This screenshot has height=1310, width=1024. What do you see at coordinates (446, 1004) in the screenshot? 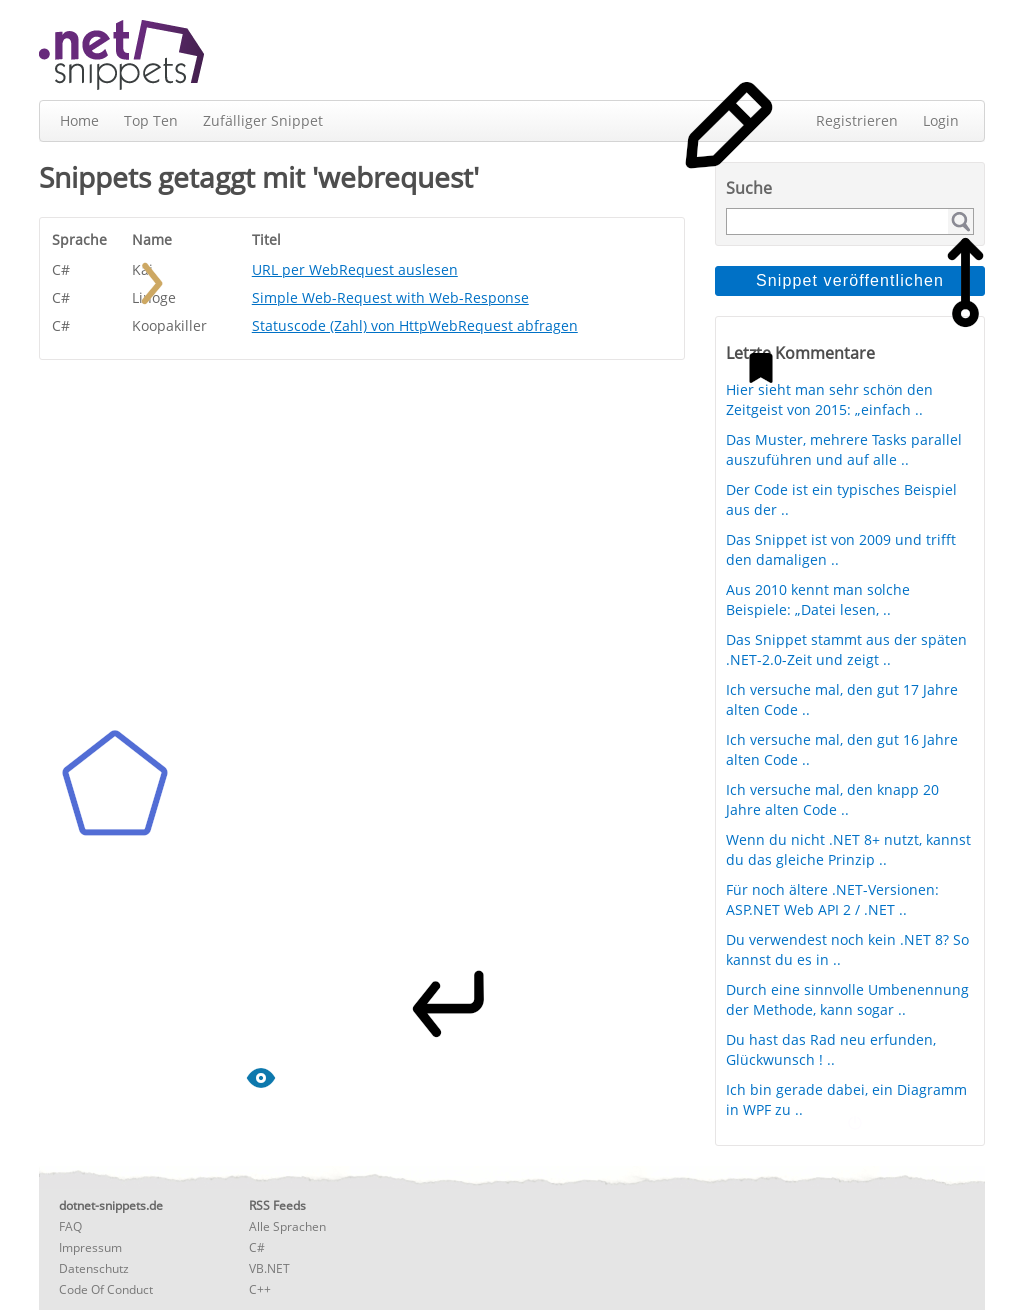
I see `return or enter key` at bounding box center [446, 1004].